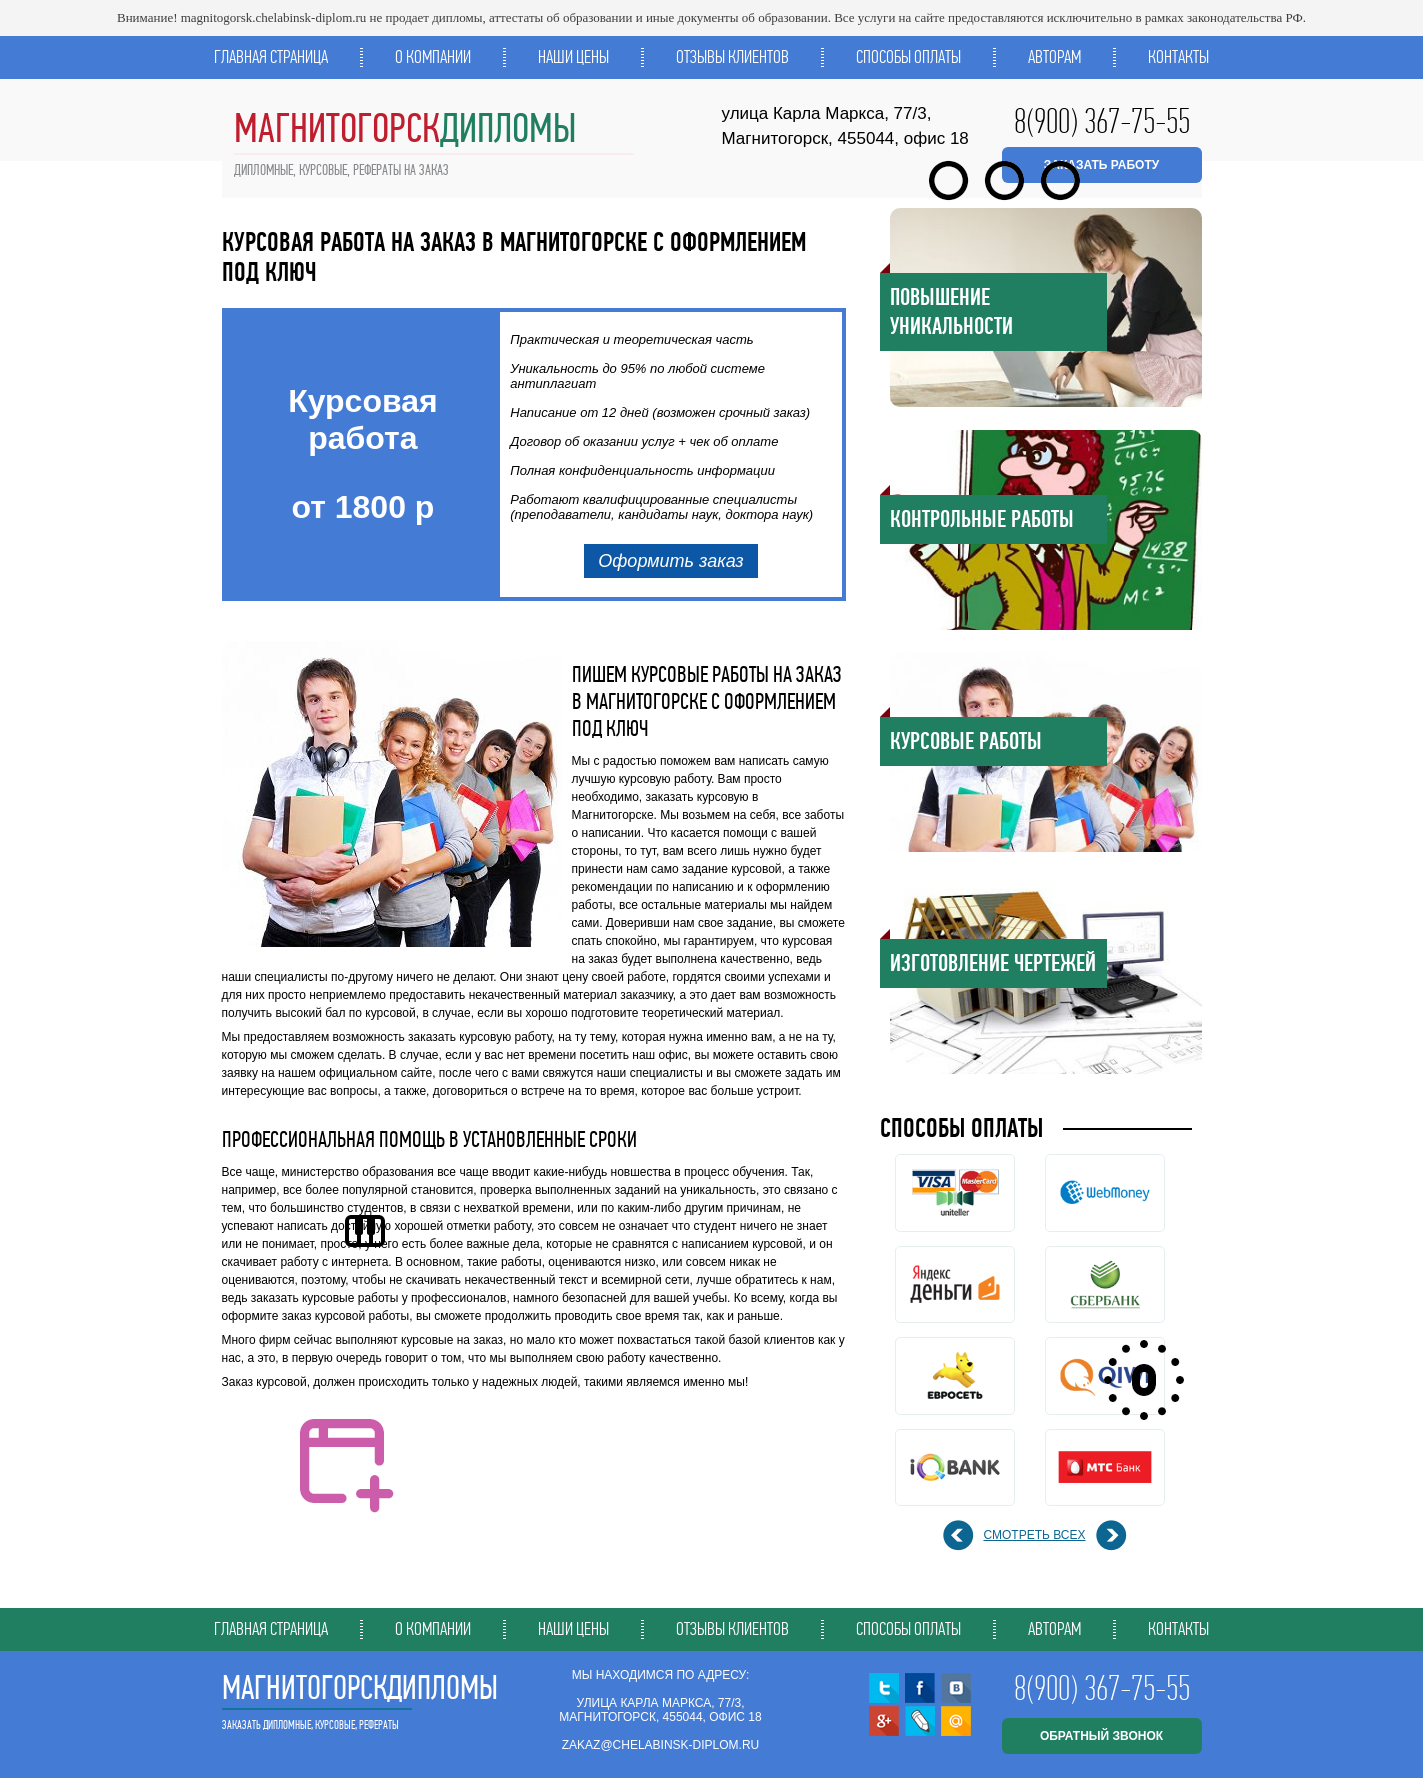  Describe the element at coordinates (365, 1231) in the screenshot. I see `open piano or keyboard instrument app` at that location.